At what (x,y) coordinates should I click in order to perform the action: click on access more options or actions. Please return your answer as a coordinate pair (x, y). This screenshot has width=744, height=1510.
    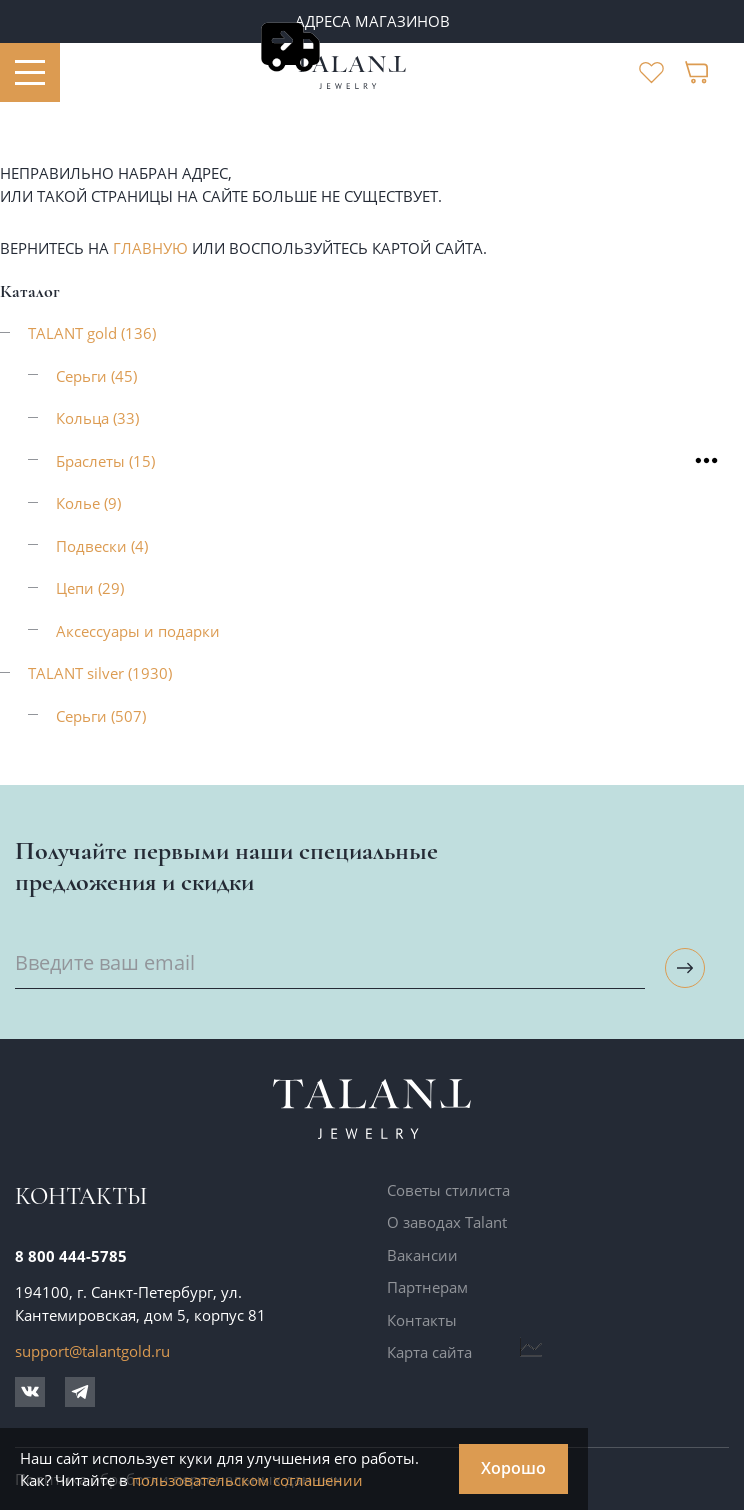
    Looking at the image, I should click on (706, 460).